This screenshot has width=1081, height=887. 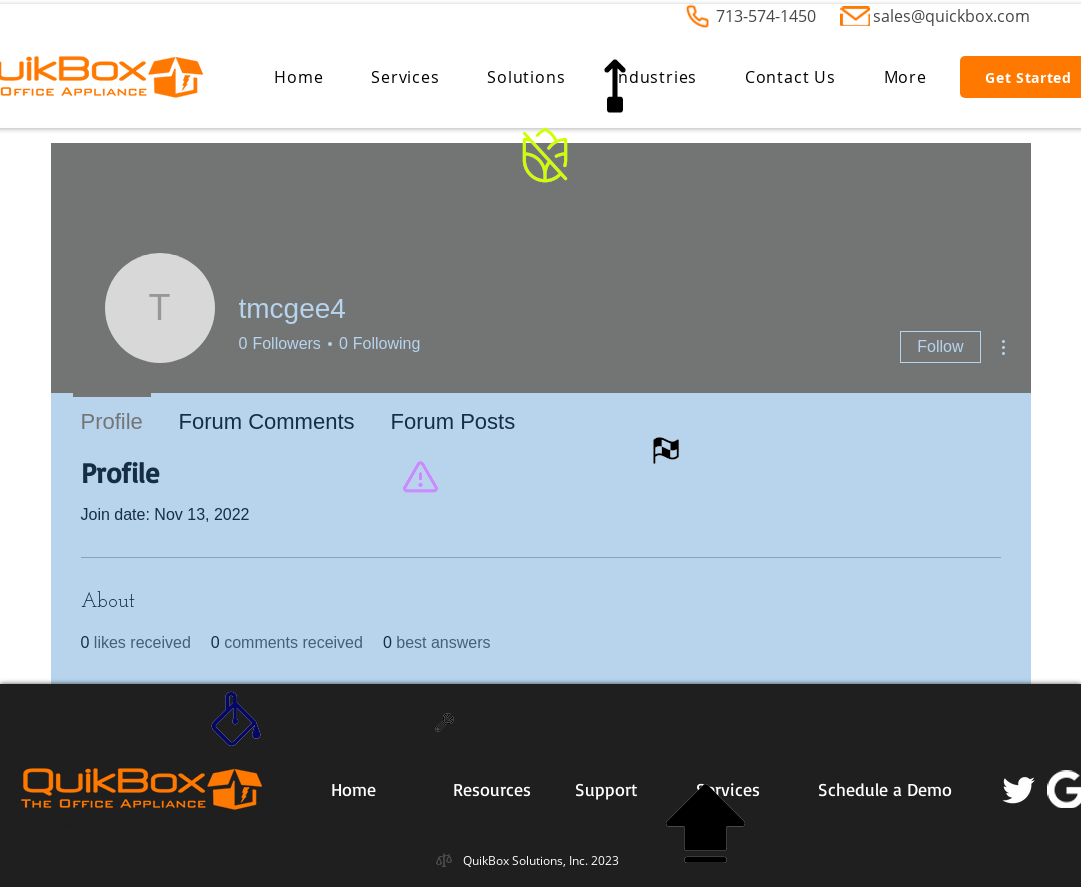 I want to click on upload a file or content, so click(x=615, y=86).